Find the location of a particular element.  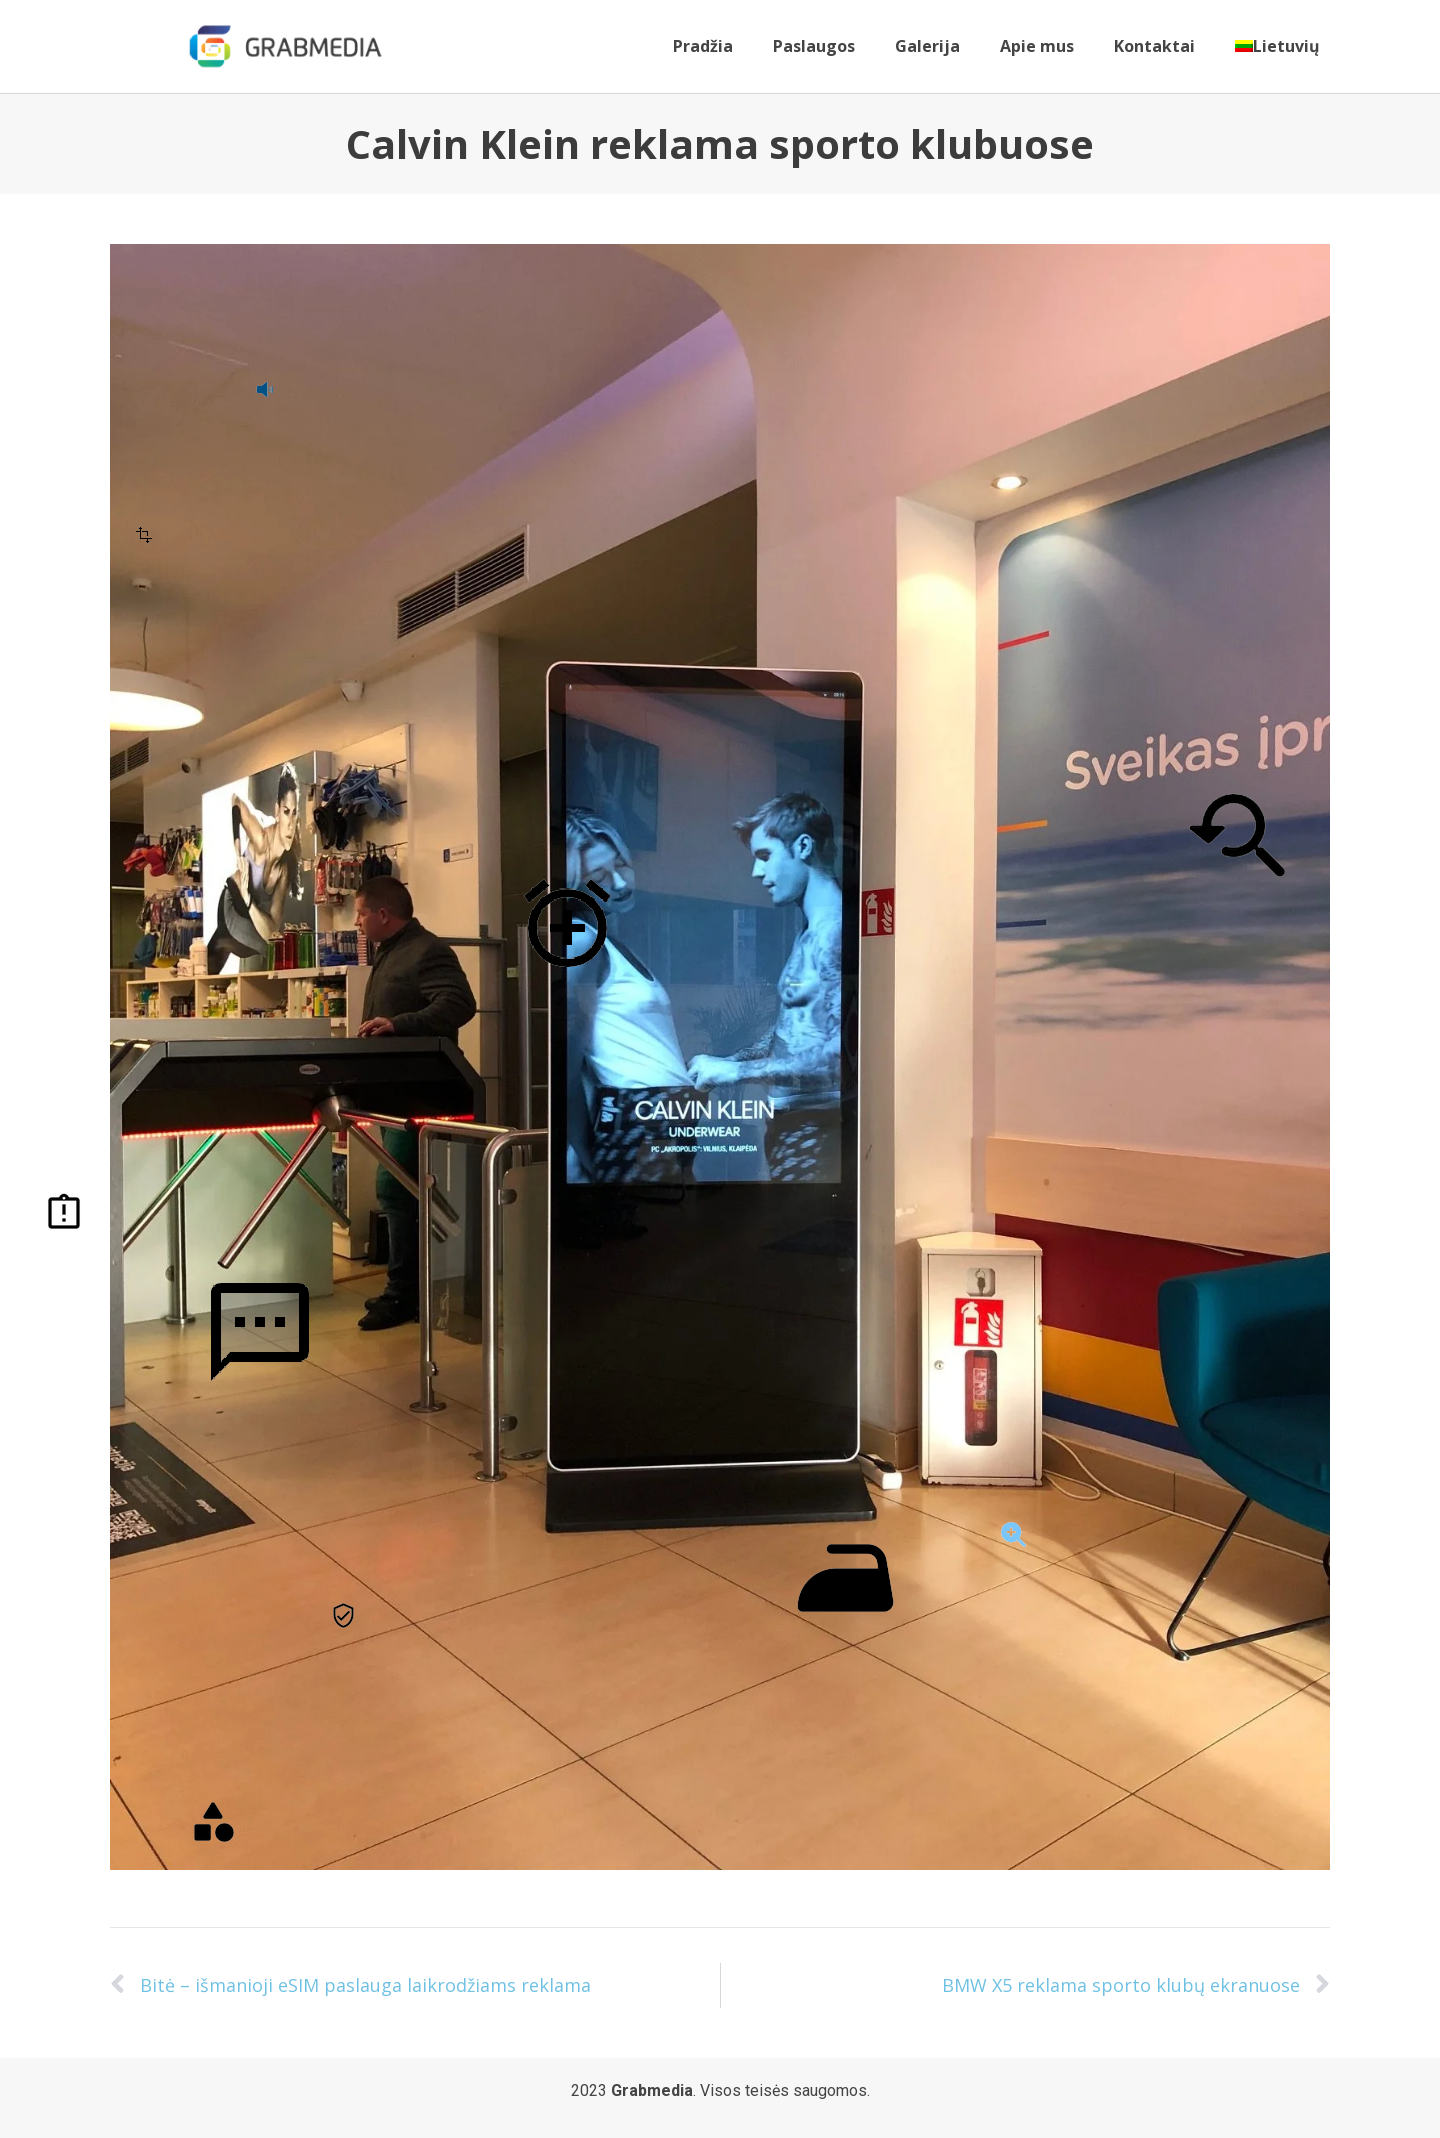

transform or resize an image is located at coordinates (144, 535).